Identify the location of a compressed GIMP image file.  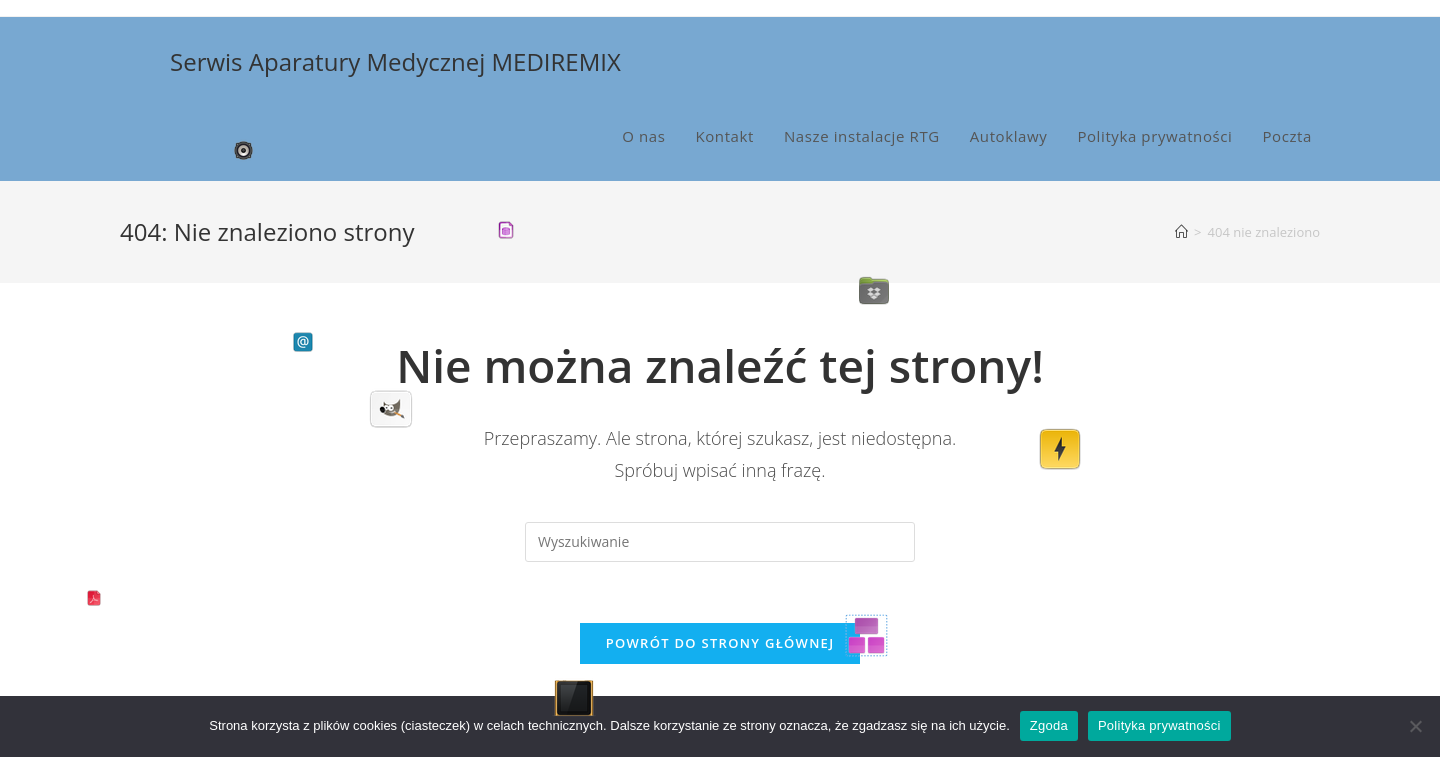
(391, 408).